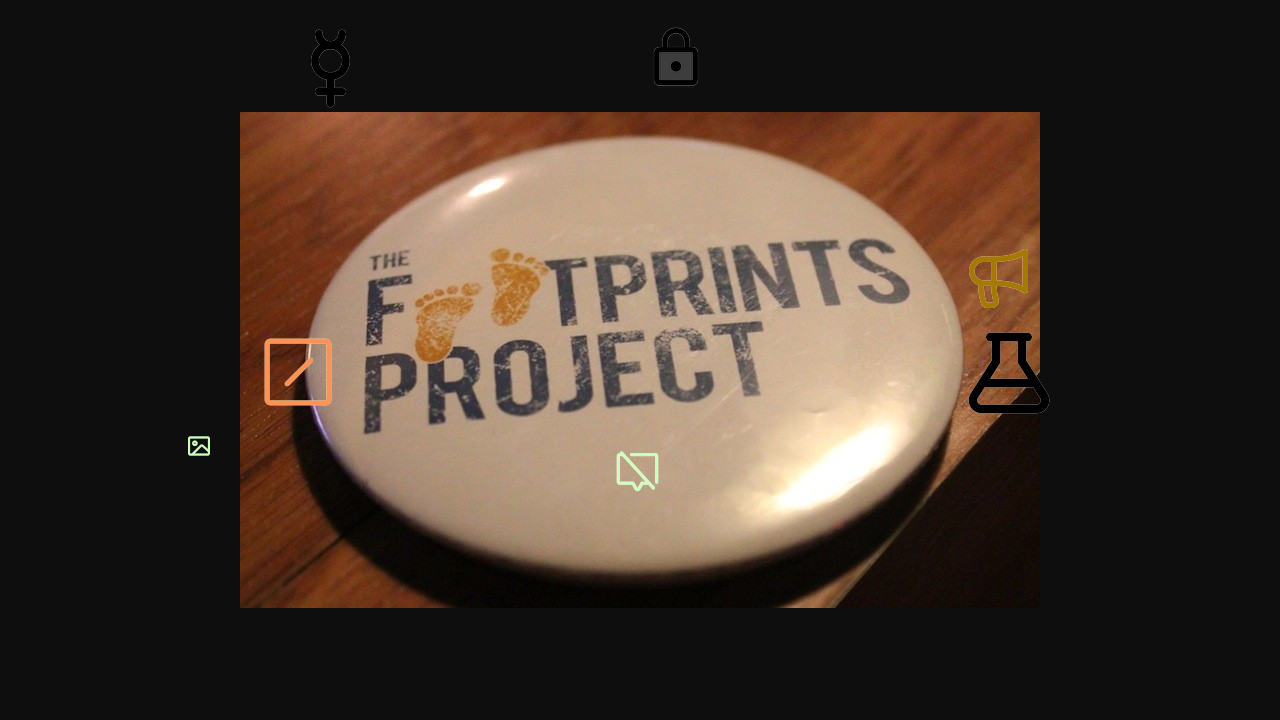 The image size is (1280, 720). Describe the element at coordinates (1009, 373) in the screenshot. I see `access experimental or beta features` at that location.